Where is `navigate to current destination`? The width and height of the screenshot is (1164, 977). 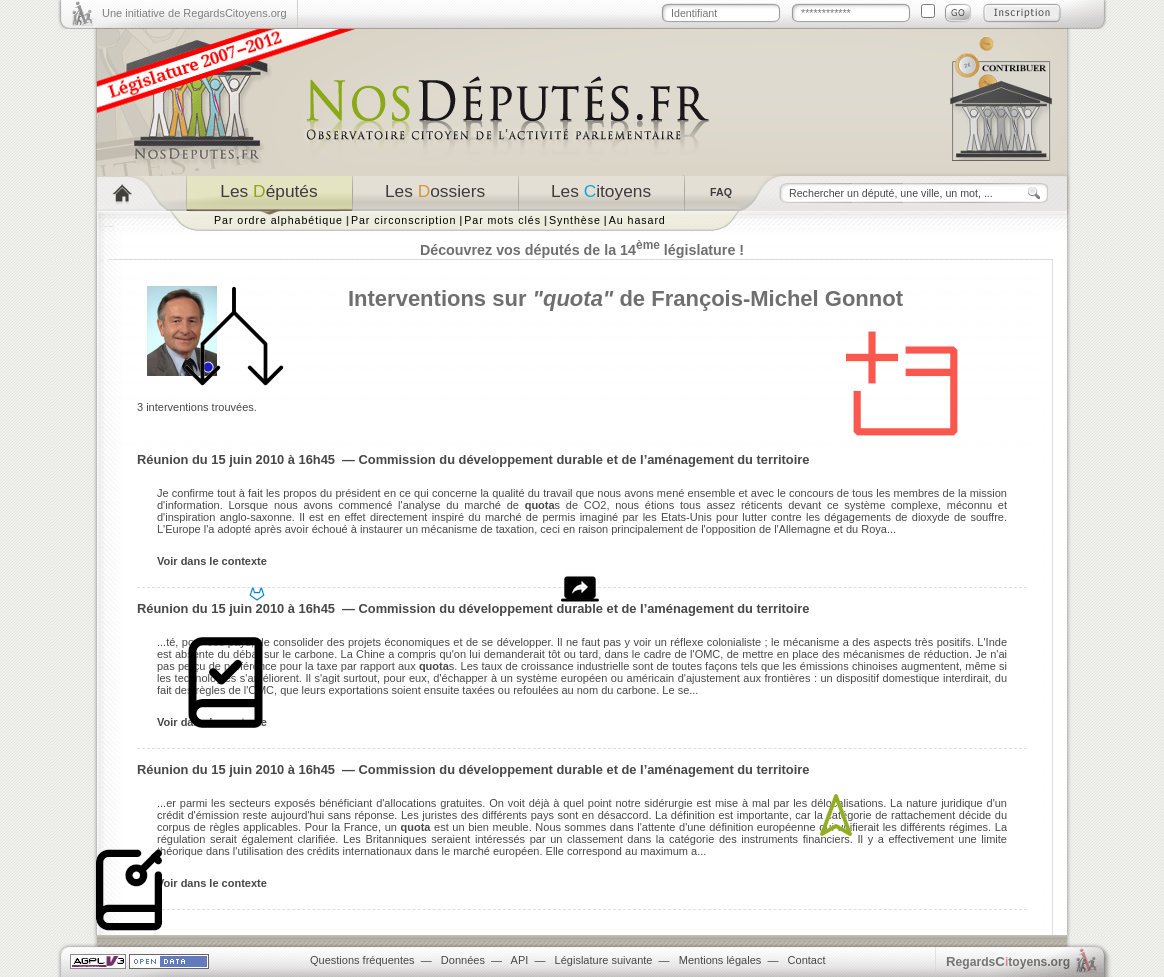
navigate to current destination is located at coordinates (836, 816).